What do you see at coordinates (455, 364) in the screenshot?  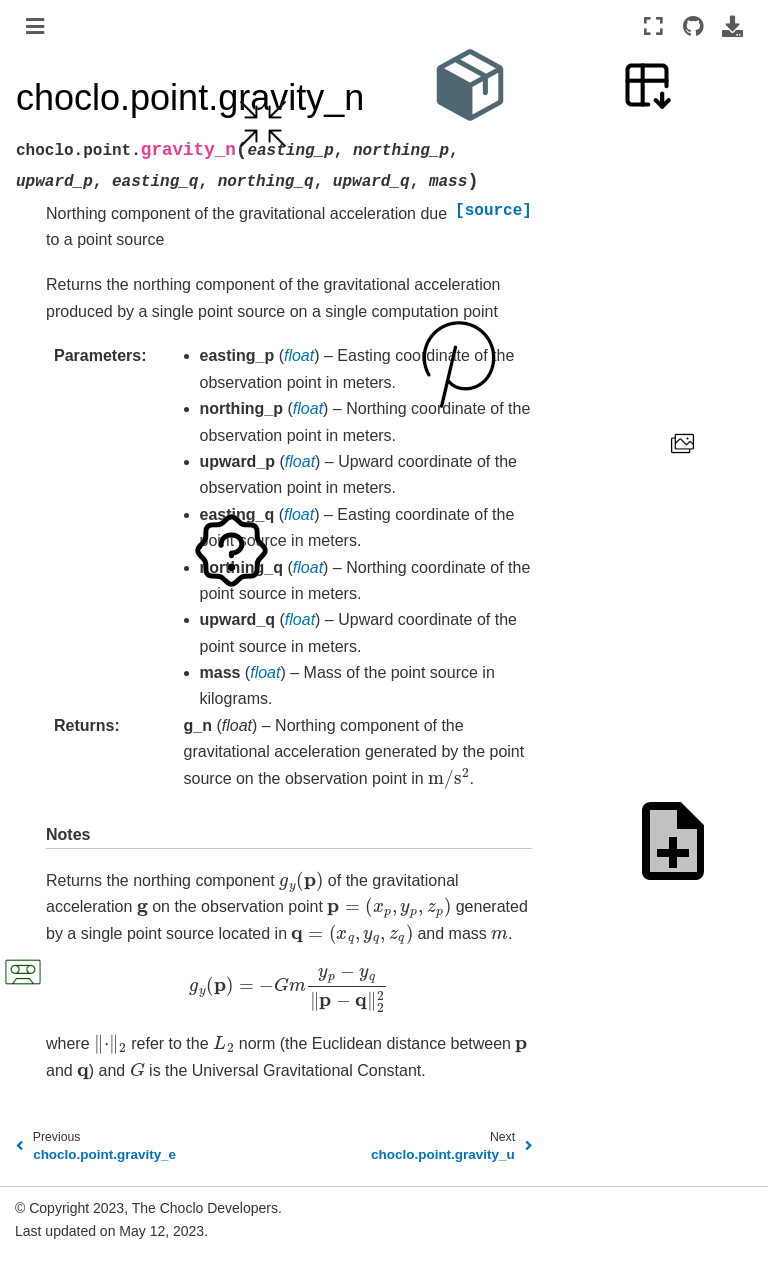 I see `open Pinterest app` at bounding box center [455, 364].